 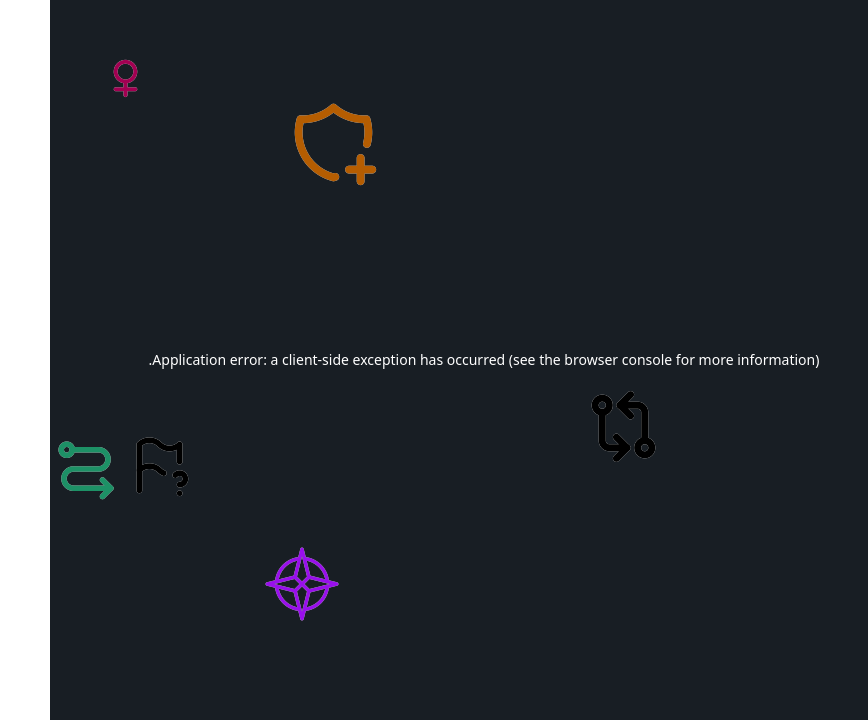 I want to click on add new security protection, so click(x=333, y=142).